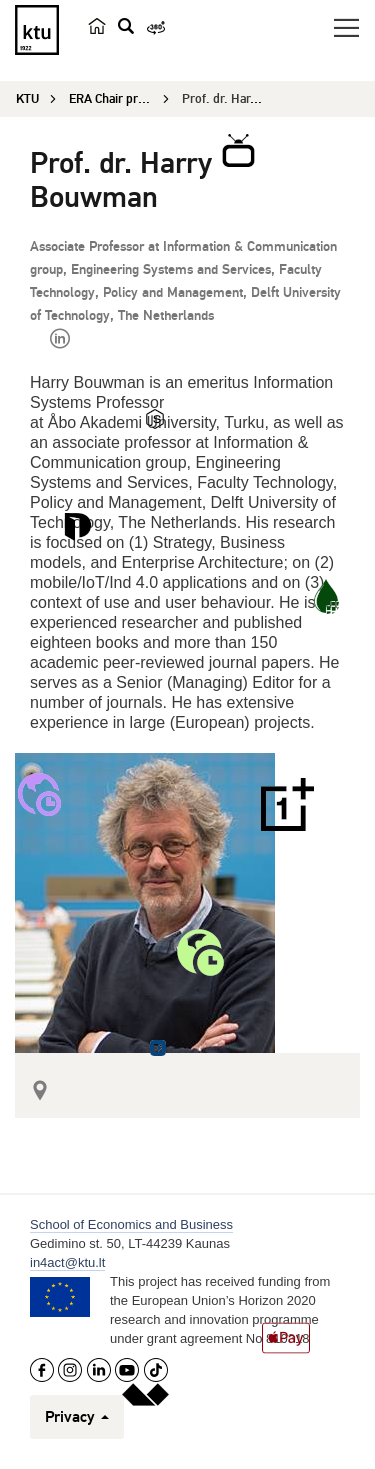 The width and height of the screenshot is (375, 1469). Describe the element at coordinates (287, 804) in the screenshot. I see `OnePlus brand logo` at that location.